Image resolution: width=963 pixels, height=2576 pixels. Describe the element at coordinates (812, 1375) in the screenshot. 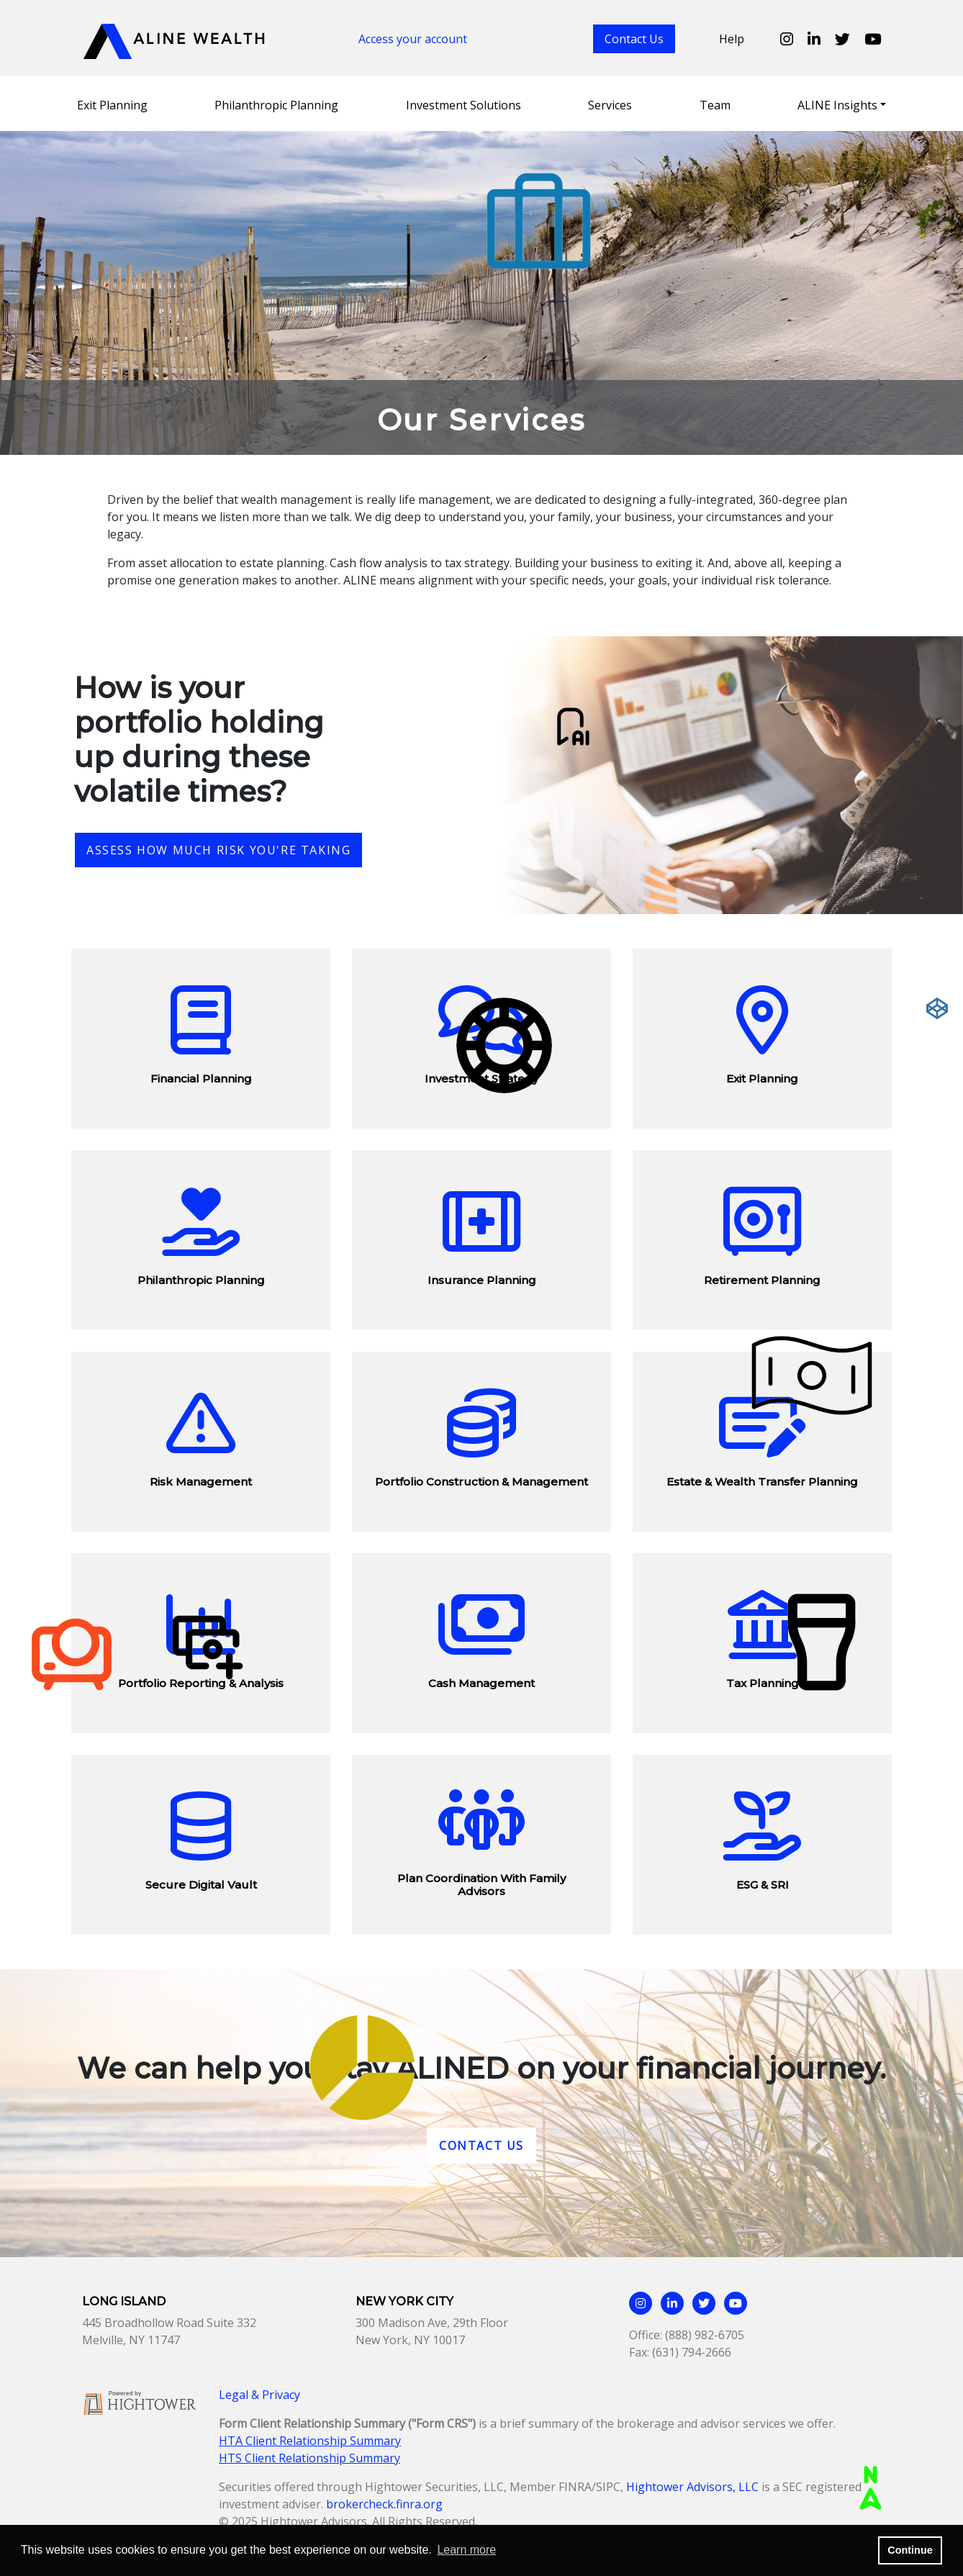

I see `view payment or transaction details` at that location.